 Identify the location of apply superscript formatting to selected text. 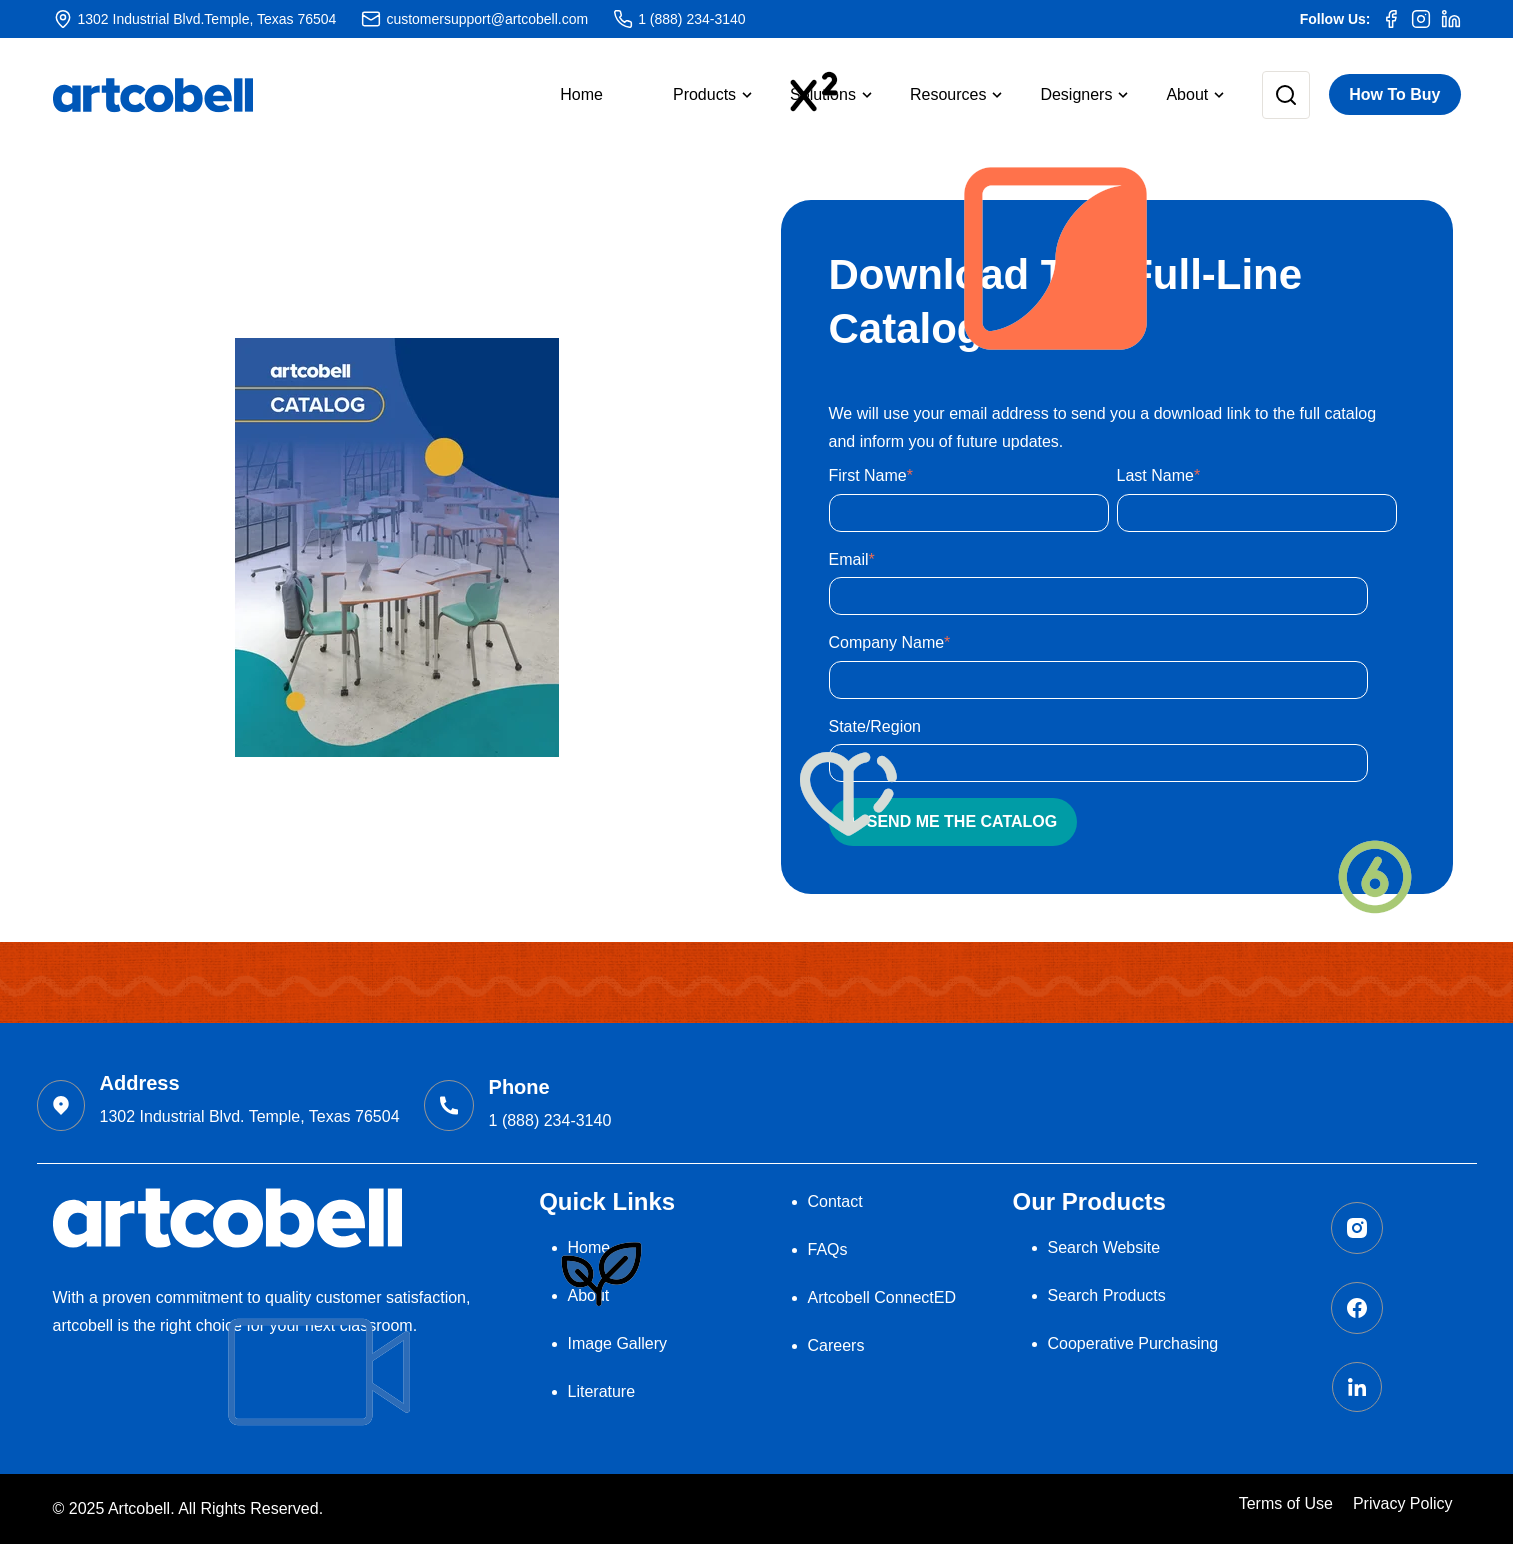
(811, 95).